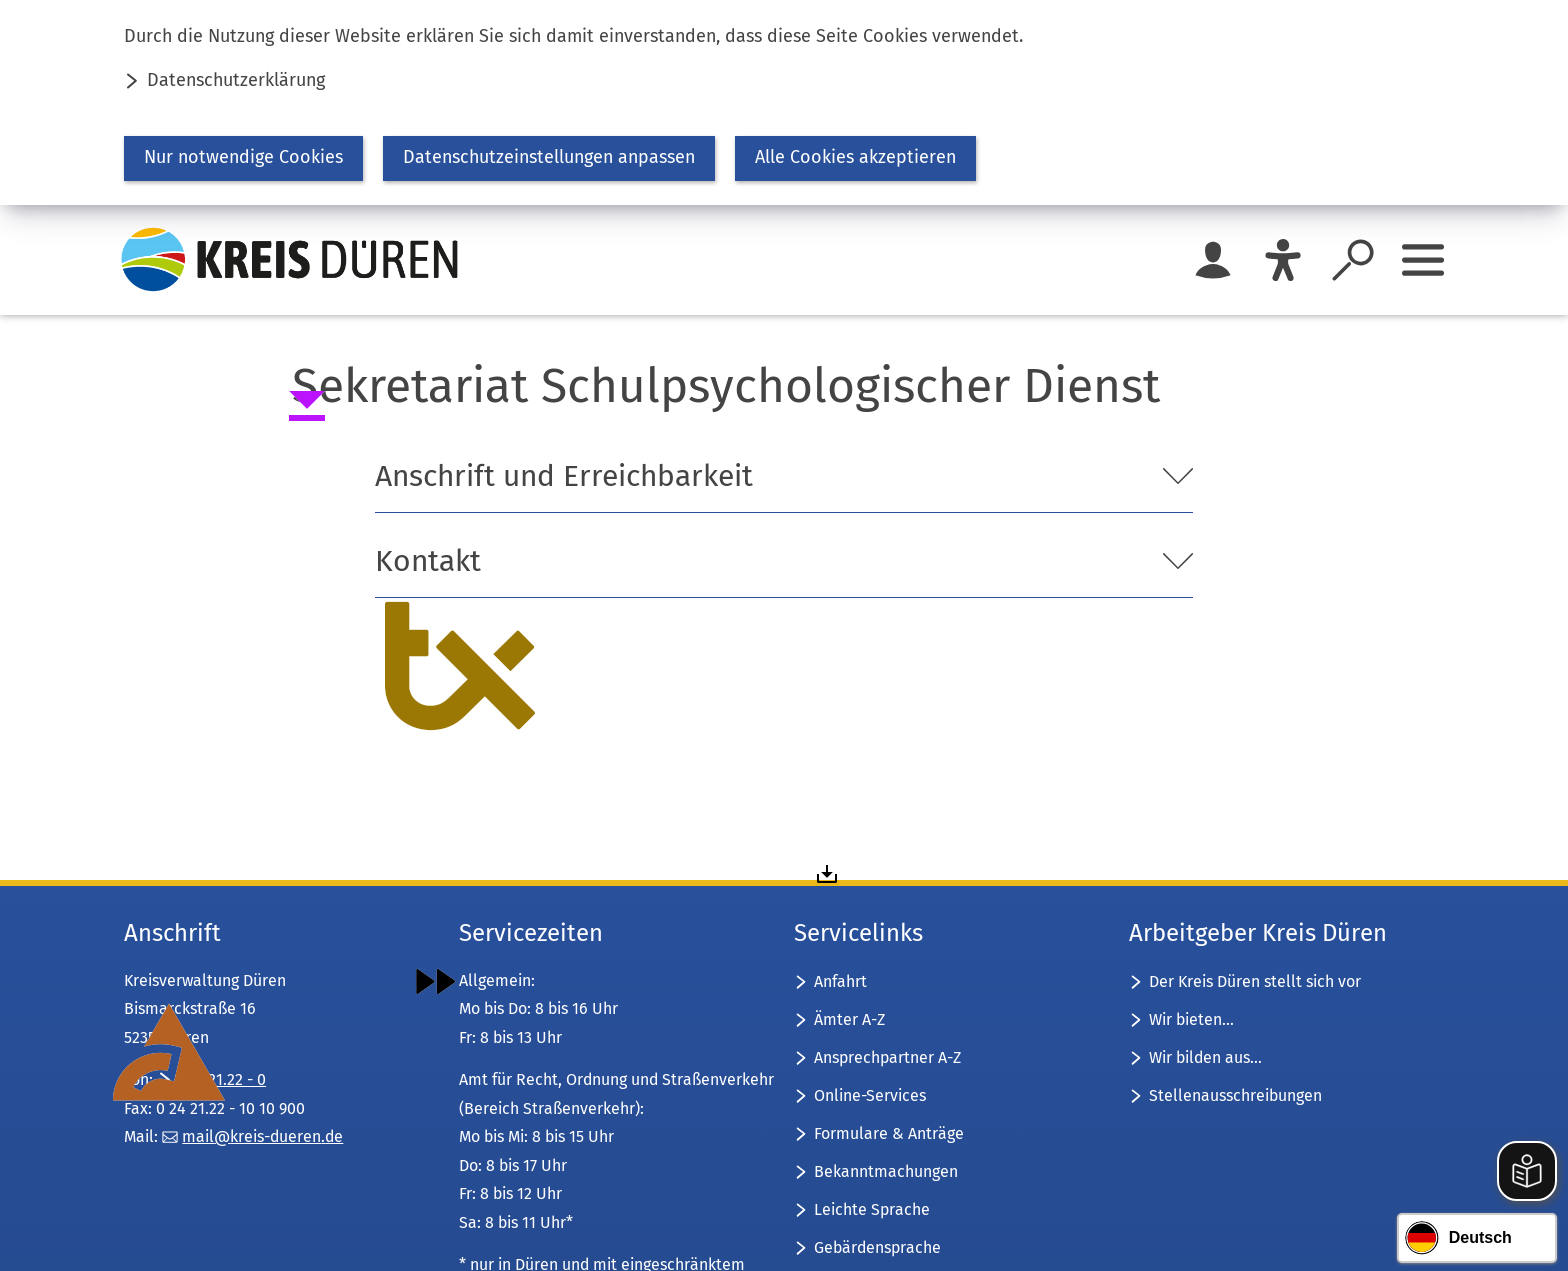 This screenshot has width=1568, height=1271. Describe the element at coordinates (307, 406) in the screenshot. I see `skip to bottom of page or list` at that location.